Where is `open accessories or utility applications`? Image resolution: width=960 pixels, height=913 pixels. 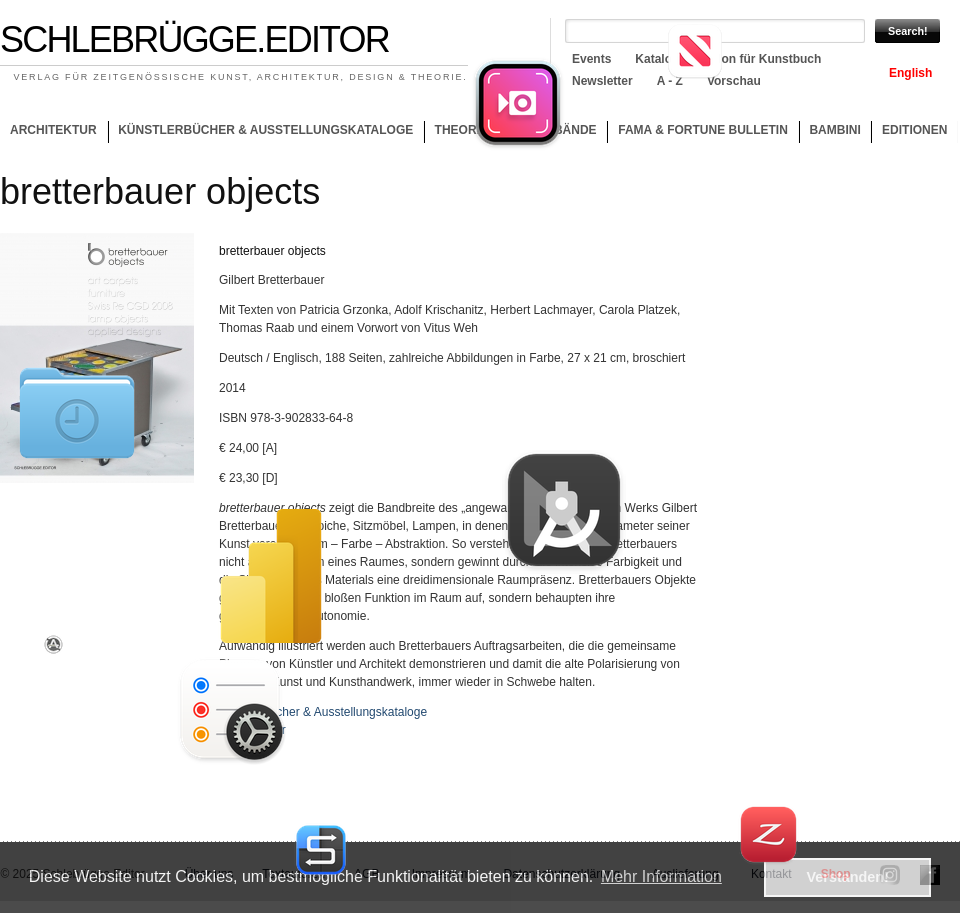 open accessories or utility applications is located at coordinates (564, 510).